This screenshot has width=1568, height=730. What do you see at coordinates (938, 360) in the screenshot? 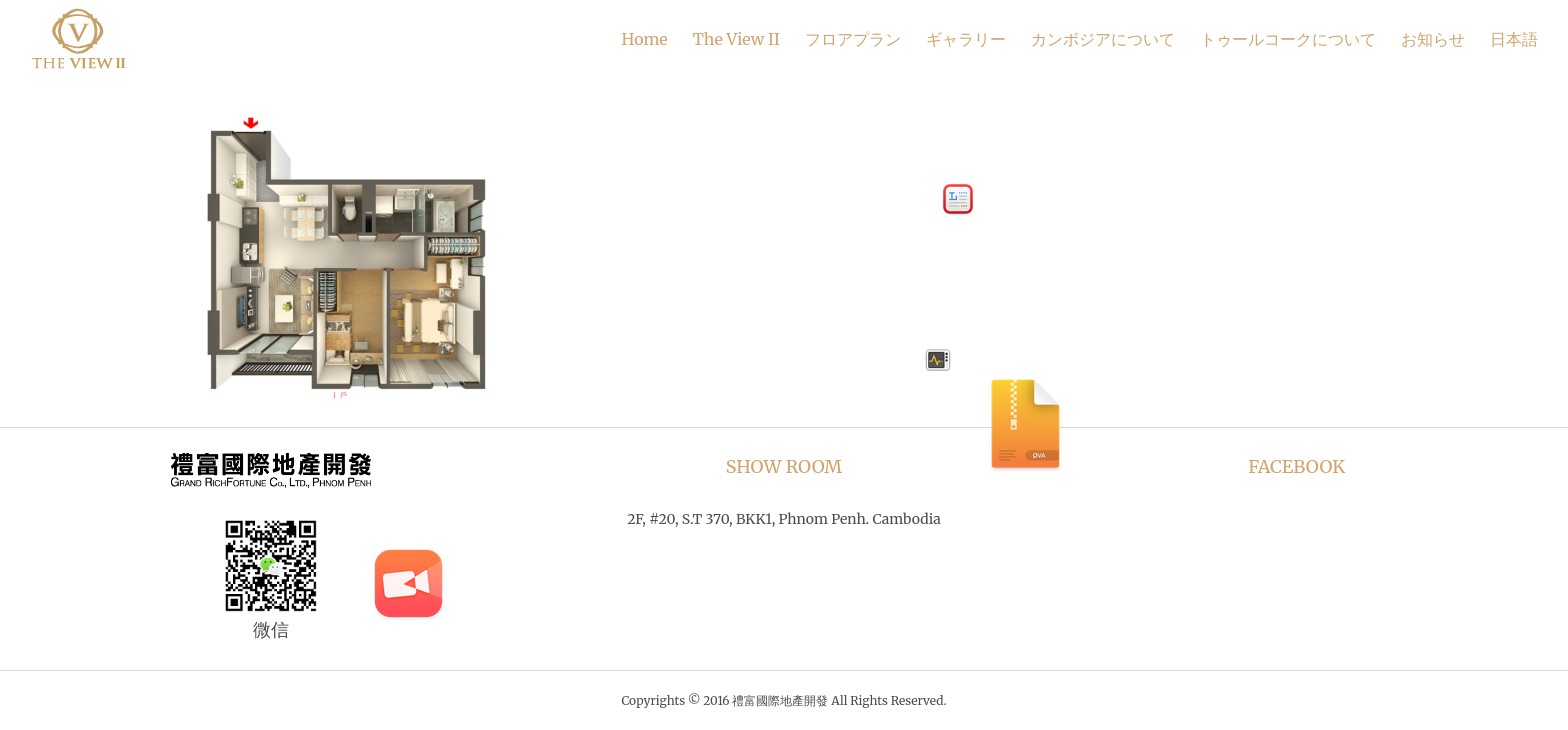
I see `open system monitor application` at bounding box center [938, 360].